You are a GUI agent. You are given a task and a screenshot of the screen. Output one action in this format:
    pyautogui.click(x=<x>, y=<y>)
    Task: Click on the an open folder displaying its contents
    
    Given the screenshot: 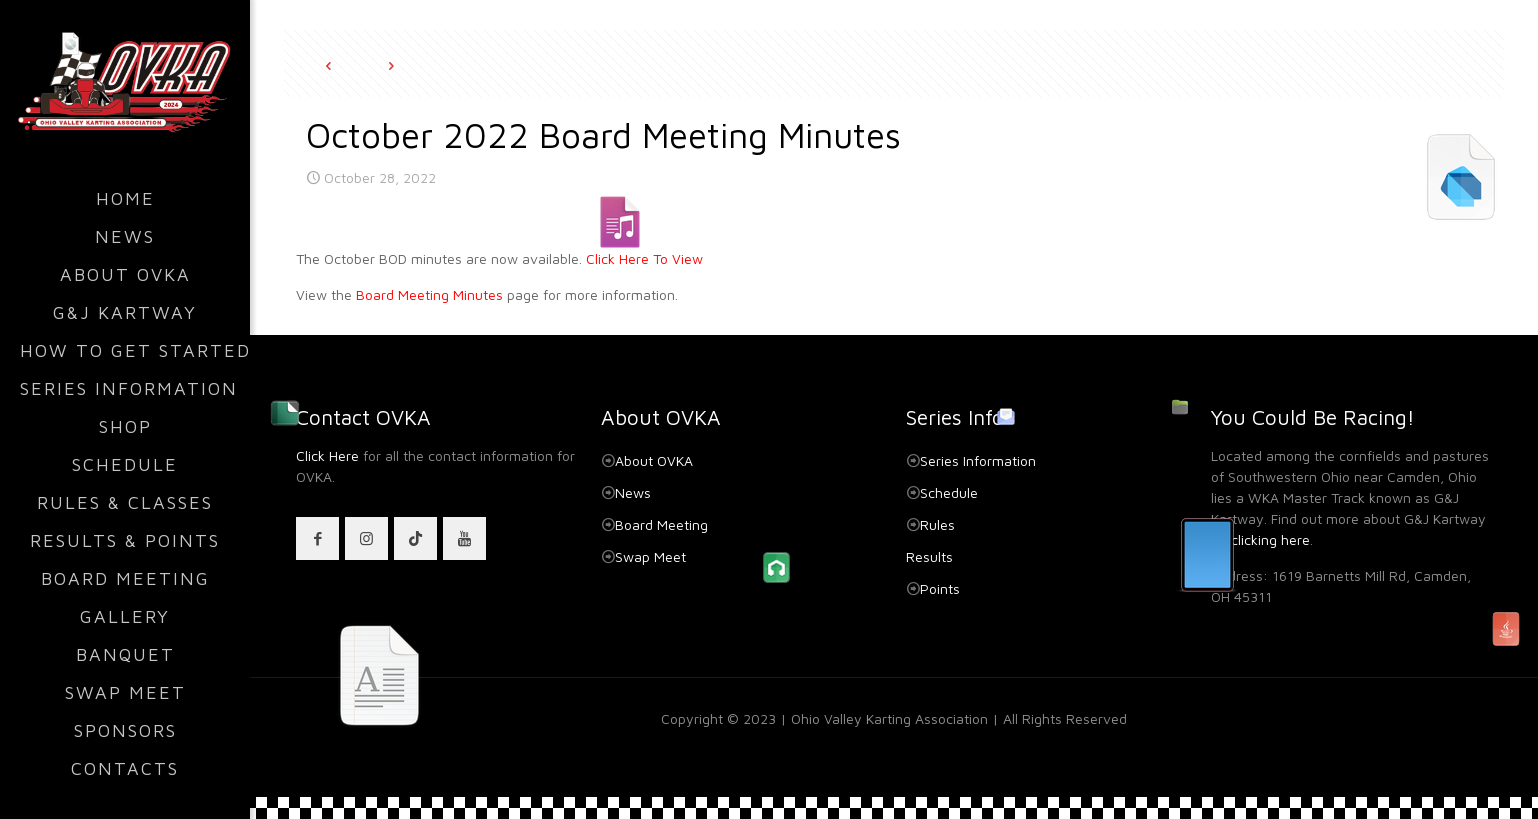 What is the action you would take?
    pyautogui.click(x=1180, y=407)
    